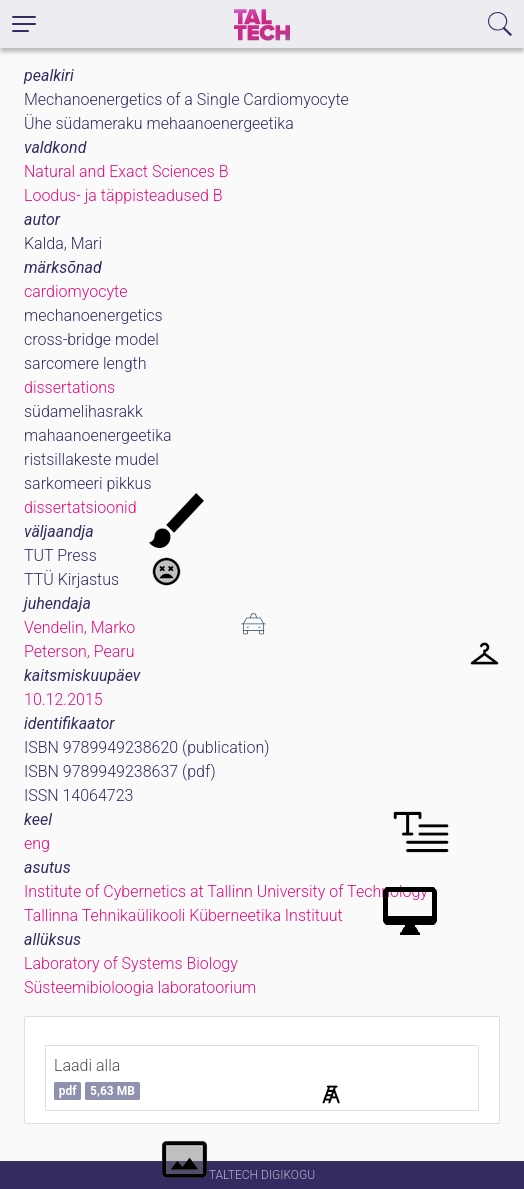  Describe the element at coordinates (253, 625) in the screenshot. I see `request a taxi or cab ride` at that location.